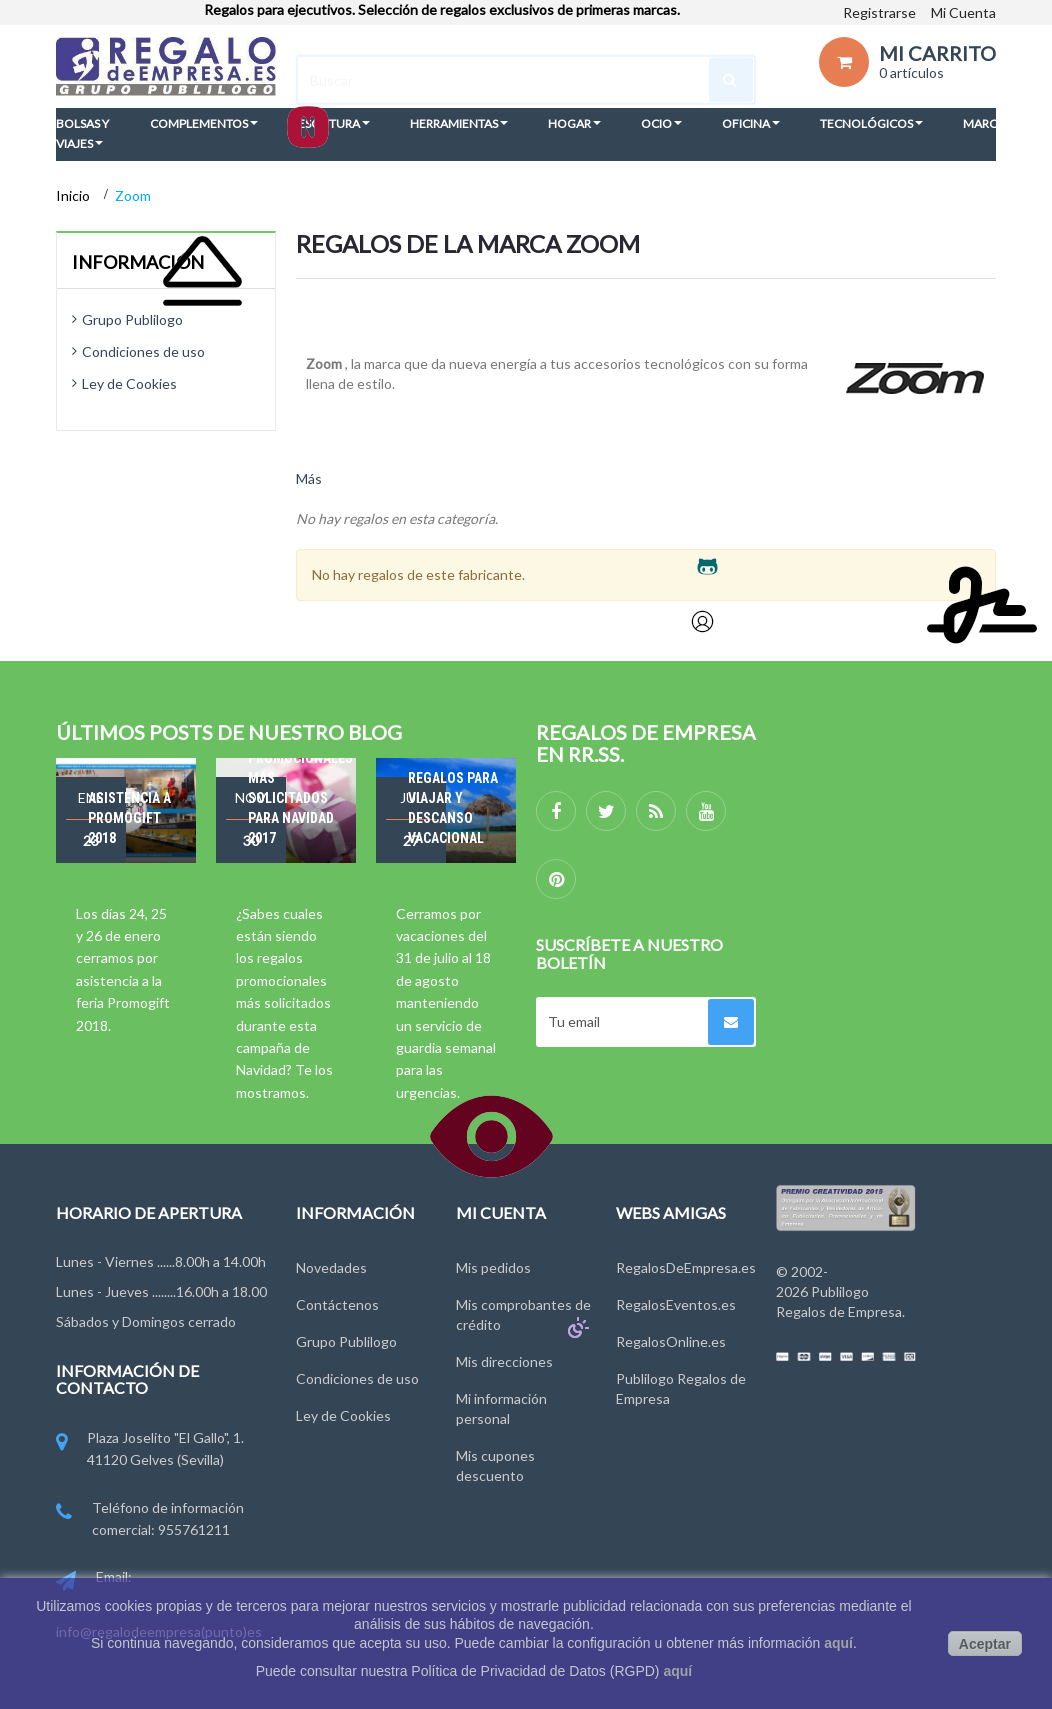 Image resolution: width=1052 pixels, height=1709 pixels. Describe the element at coordinates (578, 1328) in the screenshot. I see `toggle between light and dark mode` at that location.